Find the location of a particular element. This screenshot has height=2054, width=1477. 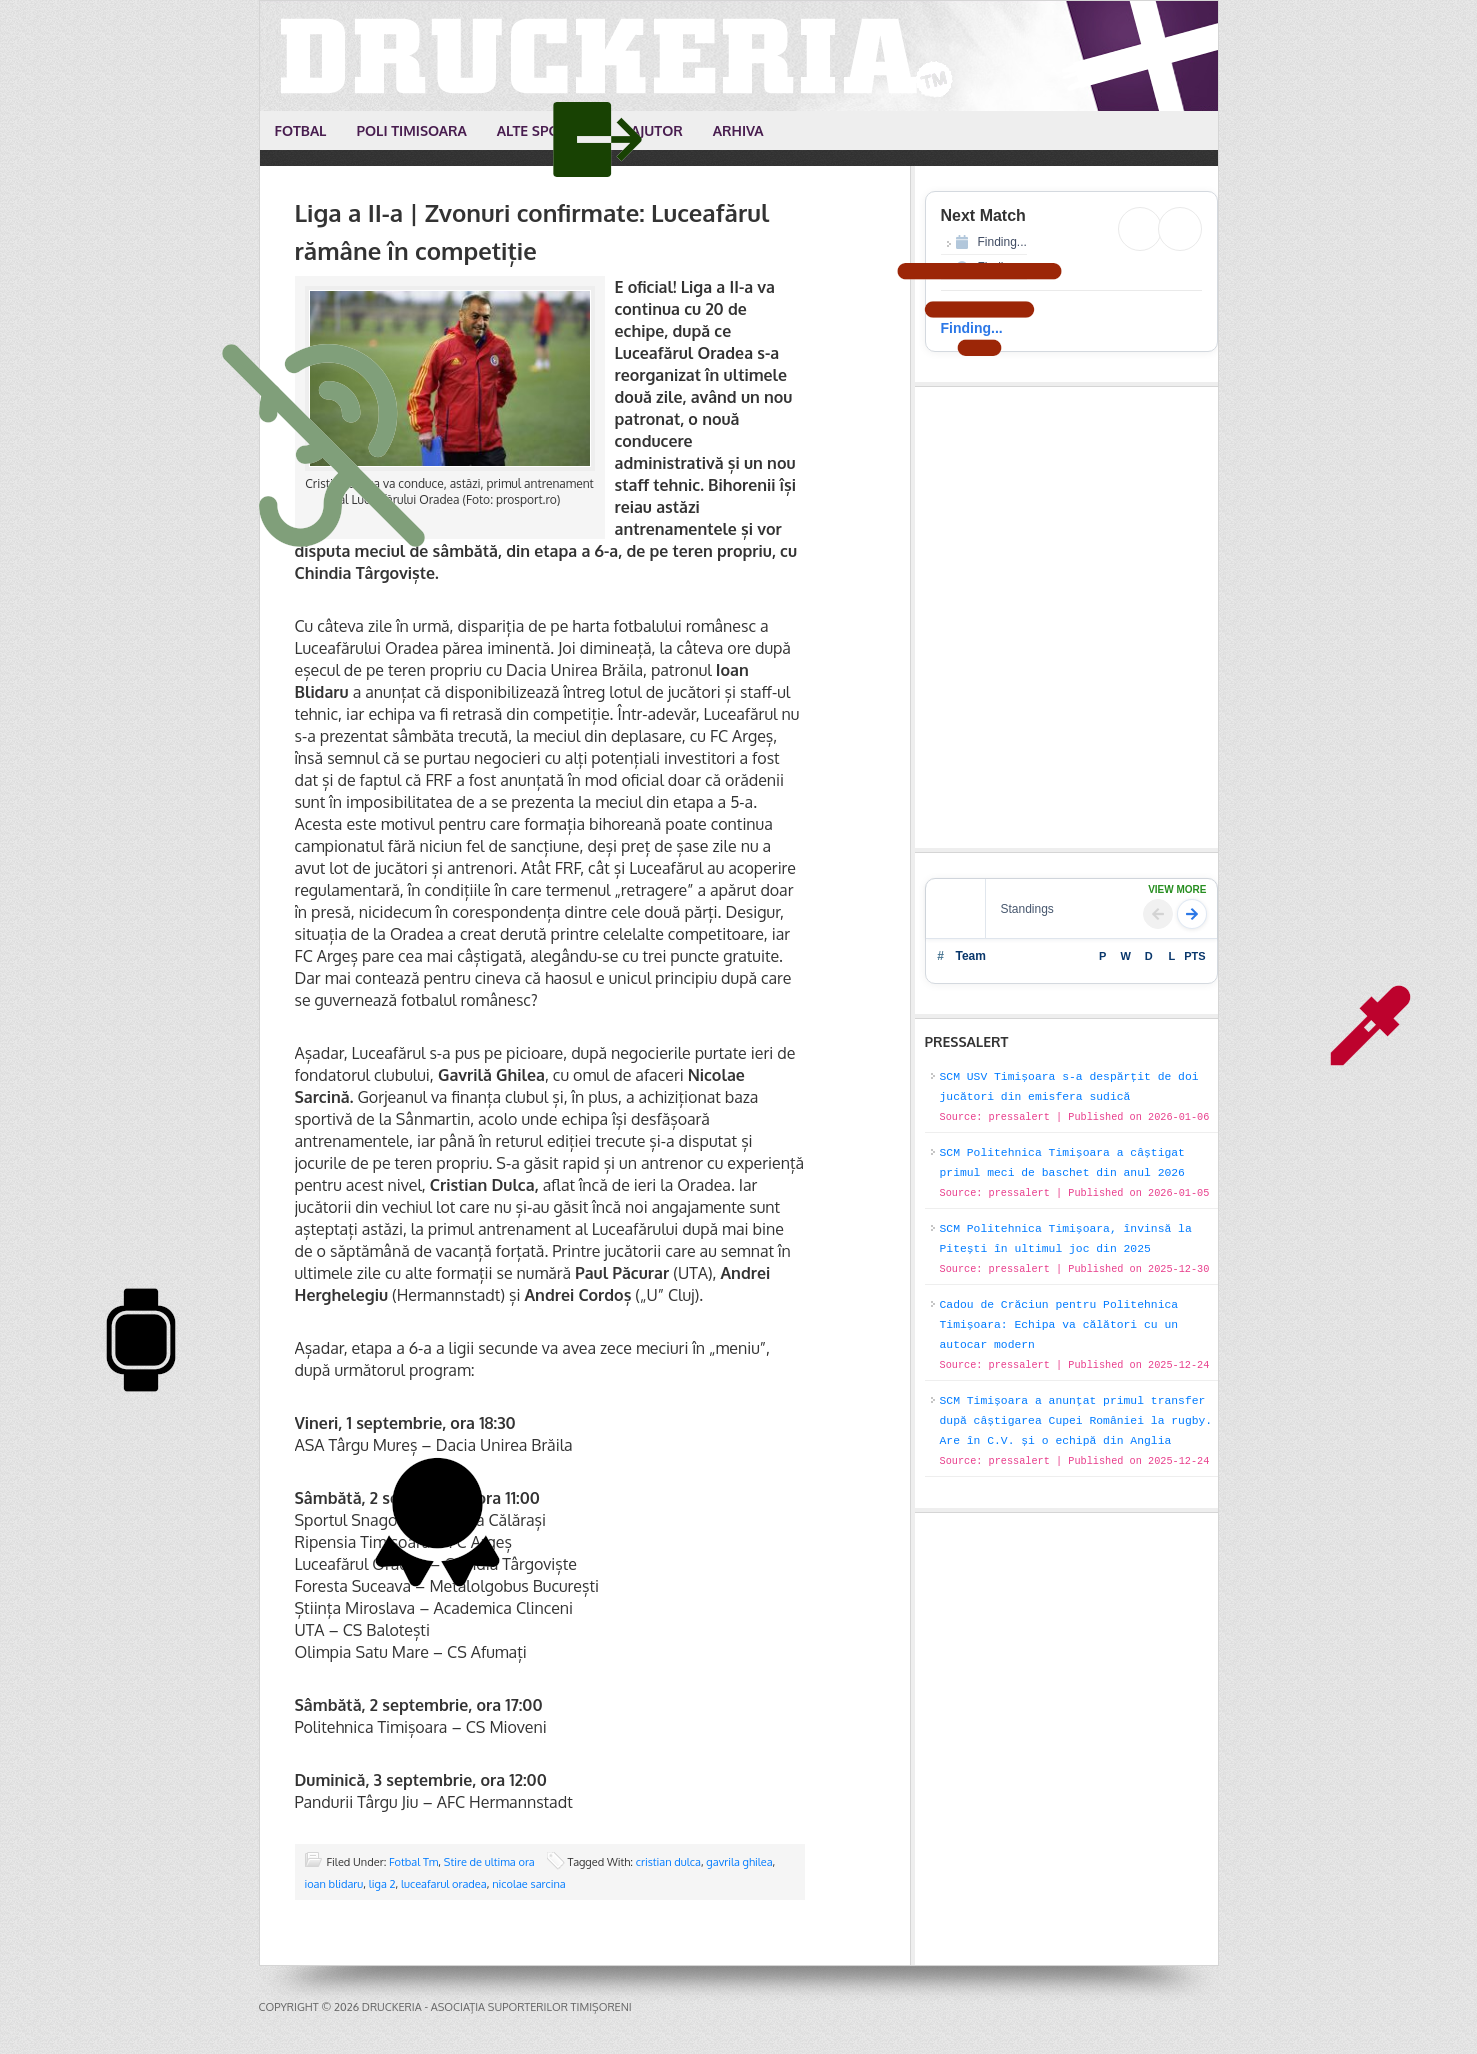

log out of your account is located at coordinates (597, 139).